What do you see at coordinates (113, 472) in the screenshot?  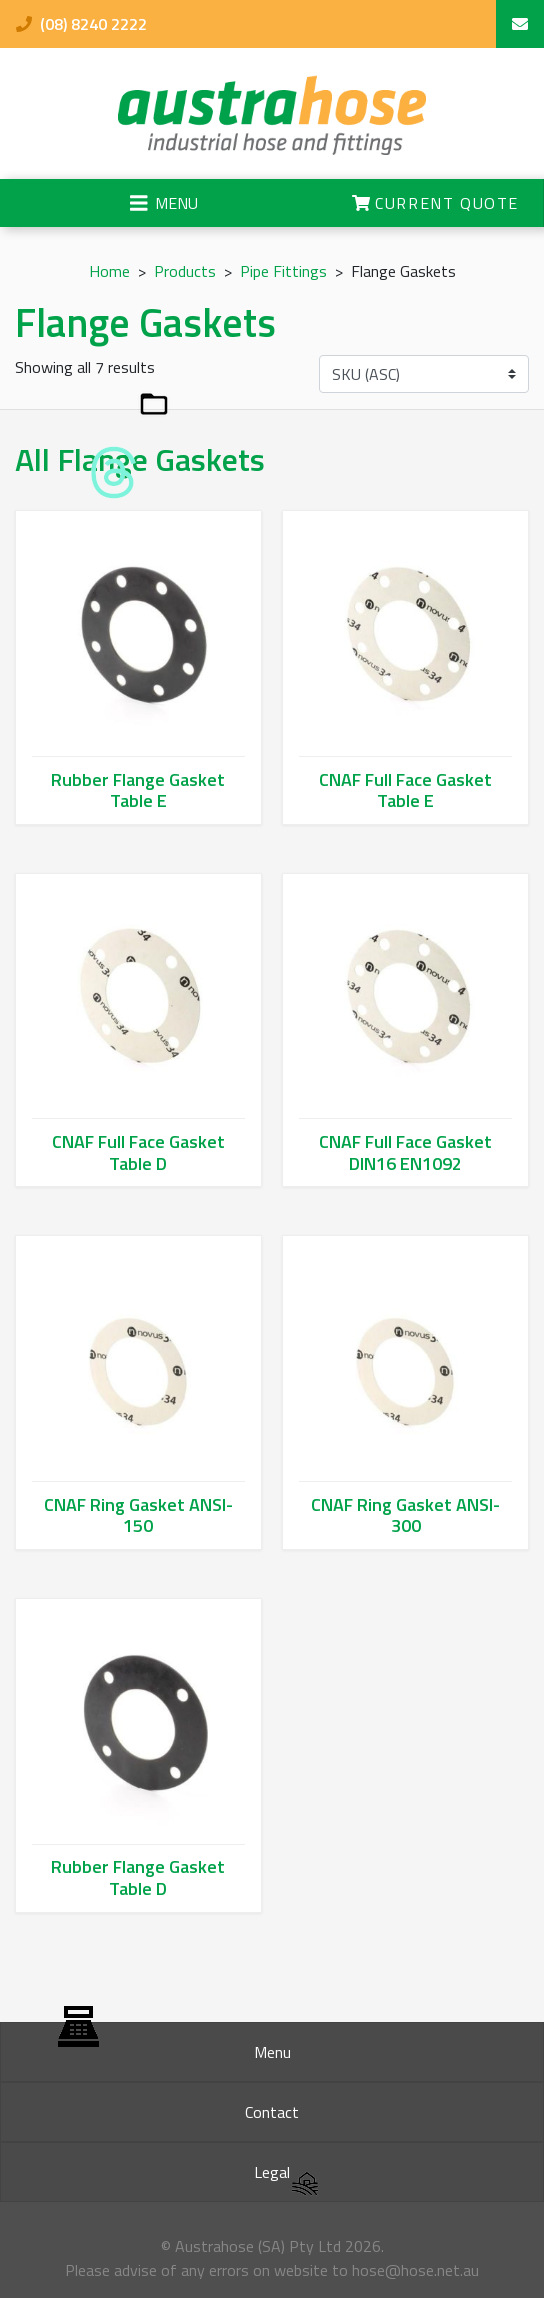 I see `open the Threads app` at bounding box center [113, 472].